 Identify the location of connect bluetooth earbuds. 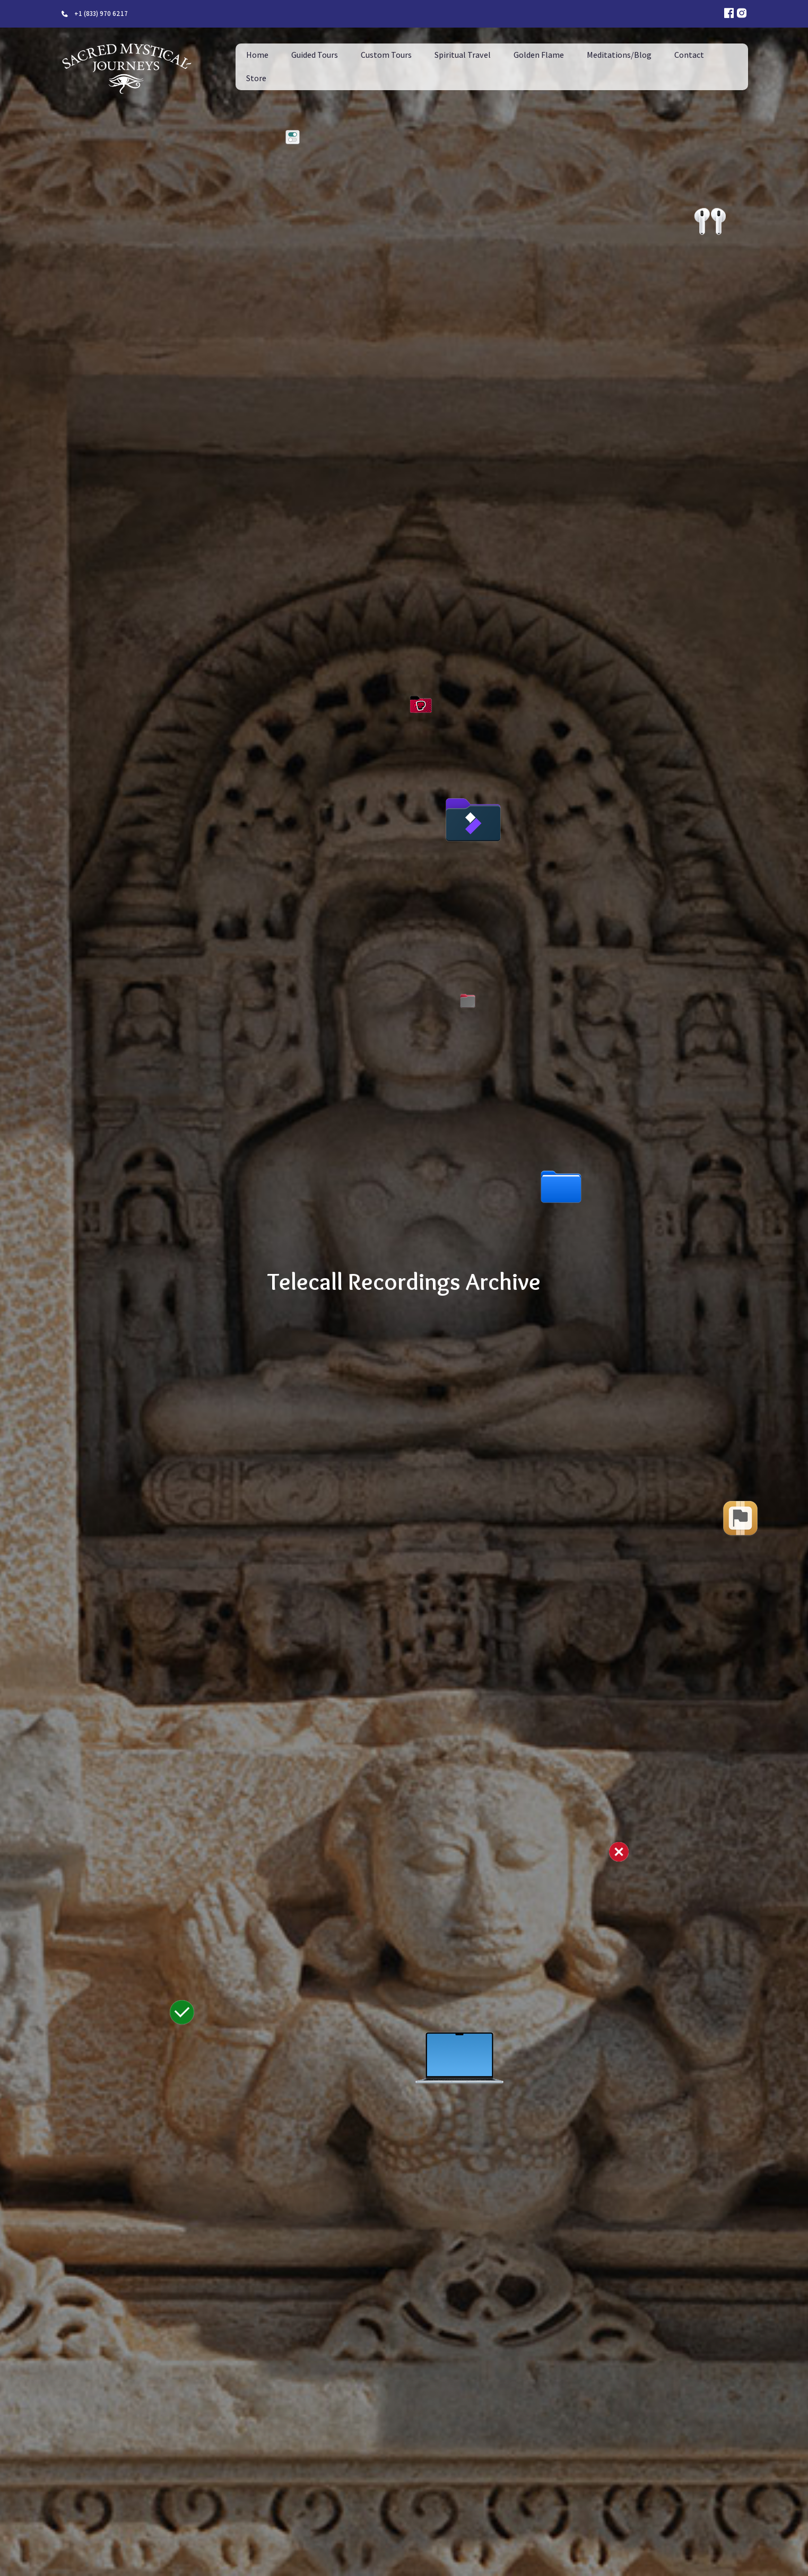
(710, 222).